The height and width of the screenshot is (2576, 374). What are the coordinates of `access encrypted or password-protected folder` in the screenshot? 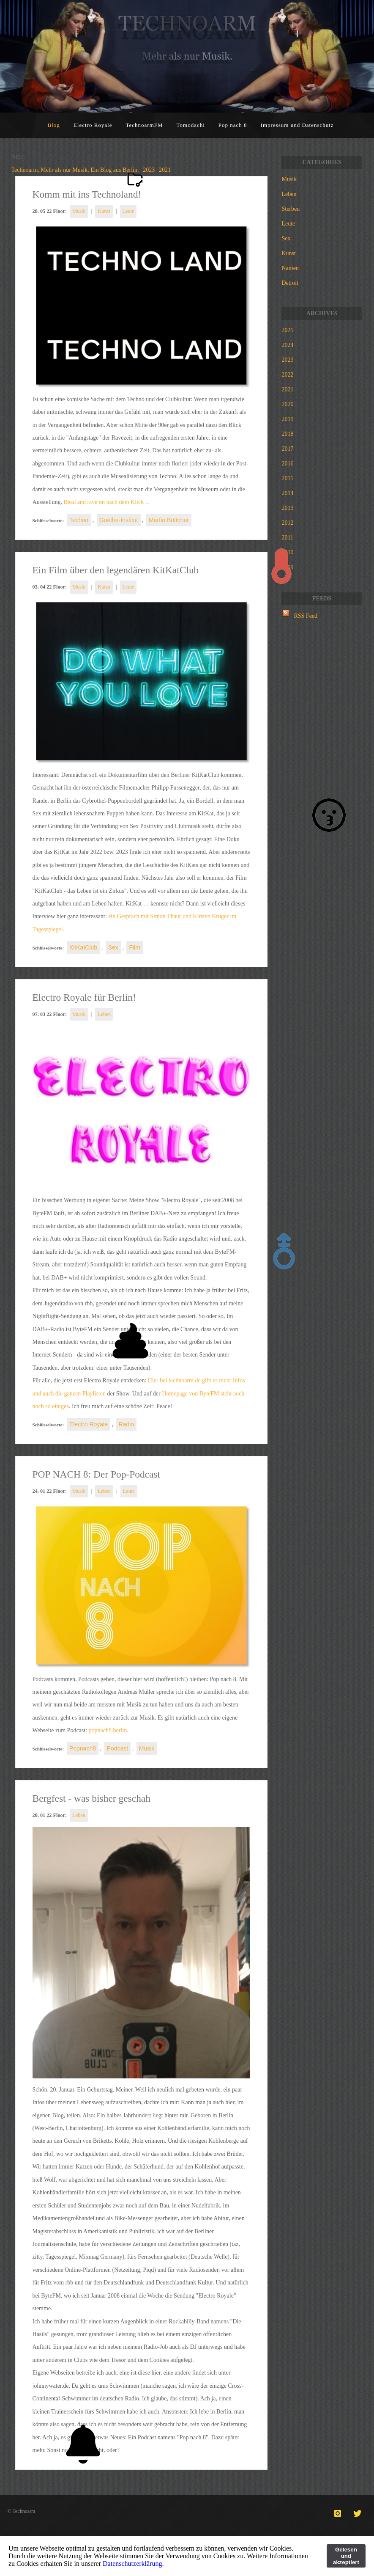 It's located at (135, 179).